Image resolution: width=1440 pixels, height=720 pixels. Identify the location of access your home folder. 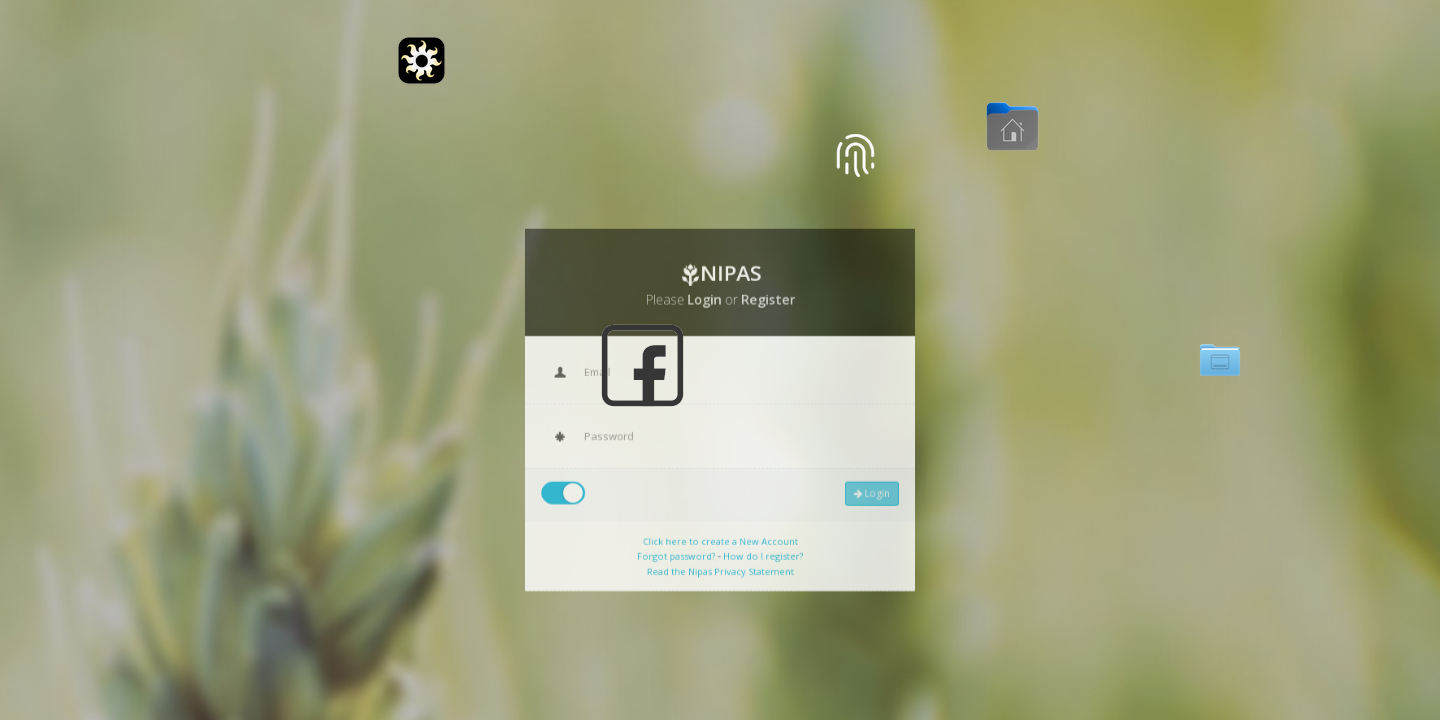
(1012, 126).